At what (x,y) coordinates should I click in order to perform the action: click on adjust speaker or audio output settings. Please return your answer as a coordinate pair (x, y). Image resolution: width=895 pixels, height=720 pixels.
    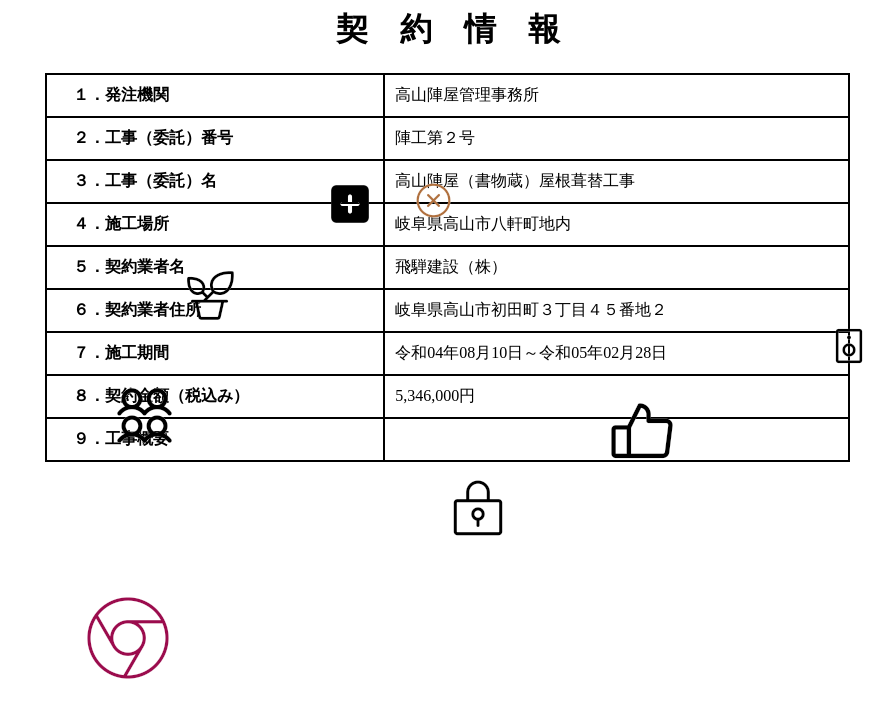
    Looking at the image, I should click on (849, 346).